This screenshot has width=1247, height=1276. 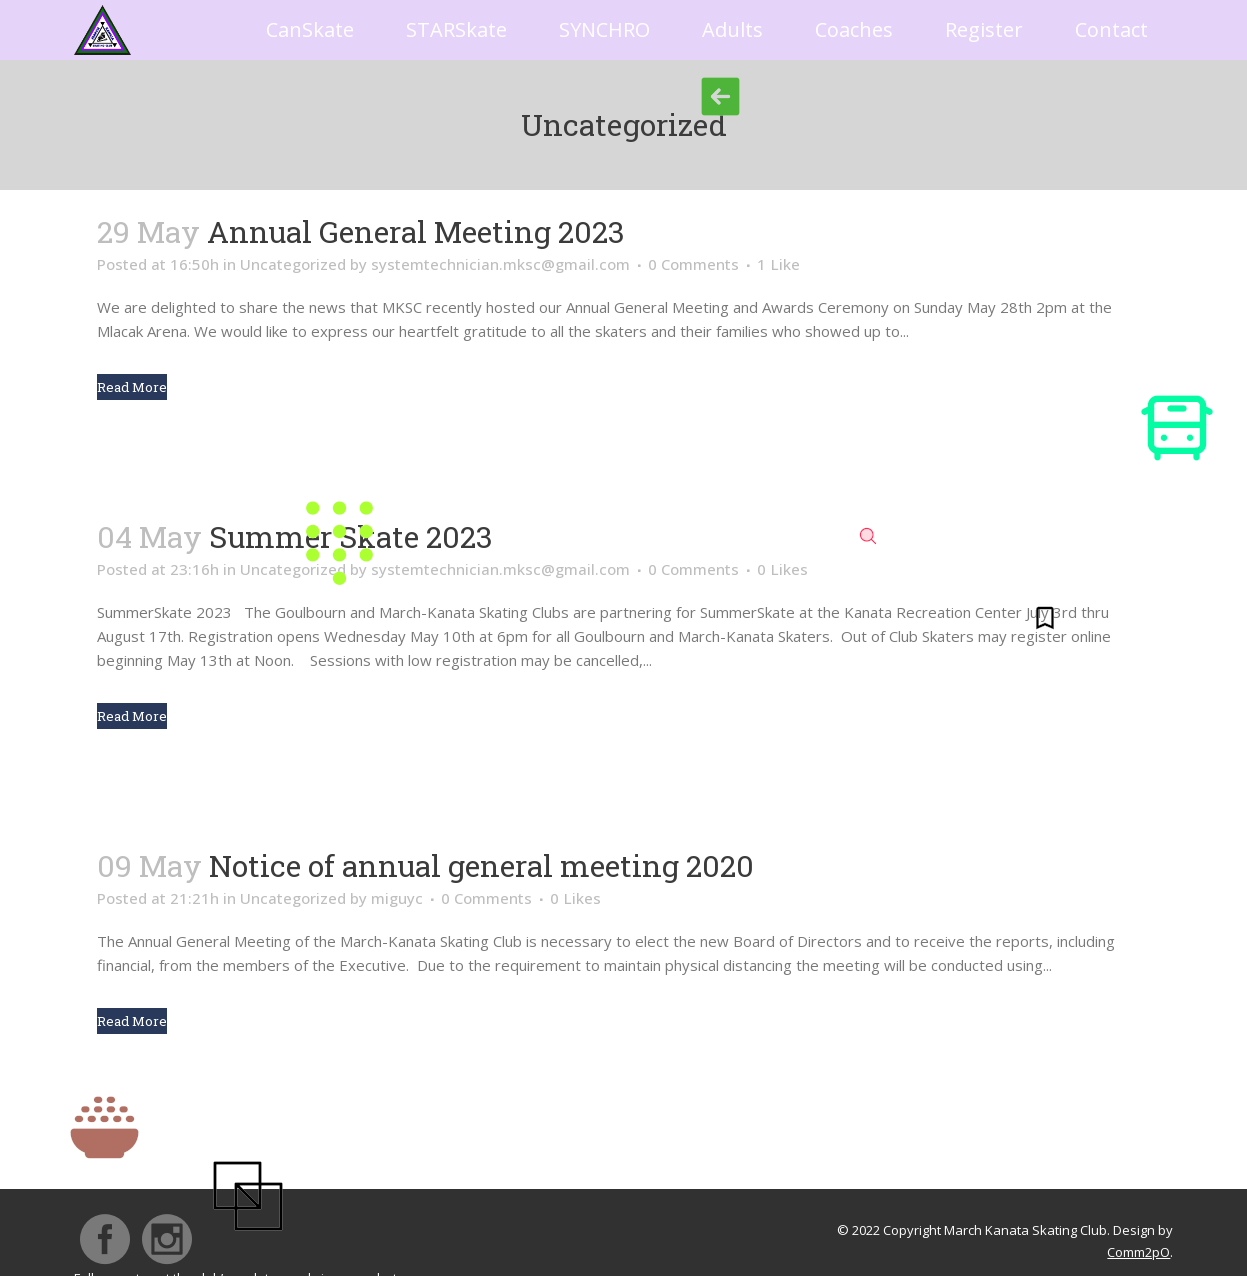 I want to click on go back to the previous screen, so click(x=720, y=96).